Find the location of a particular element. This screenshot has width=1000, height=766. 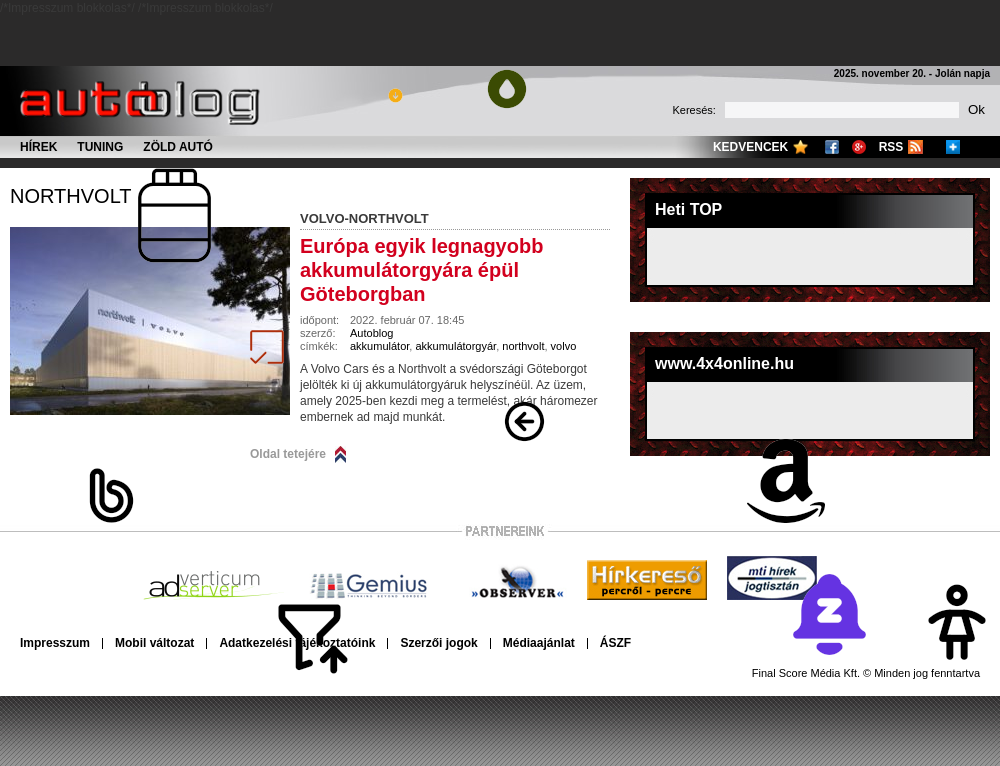

open the Amazon app or website is located at coordinates (786, 481).